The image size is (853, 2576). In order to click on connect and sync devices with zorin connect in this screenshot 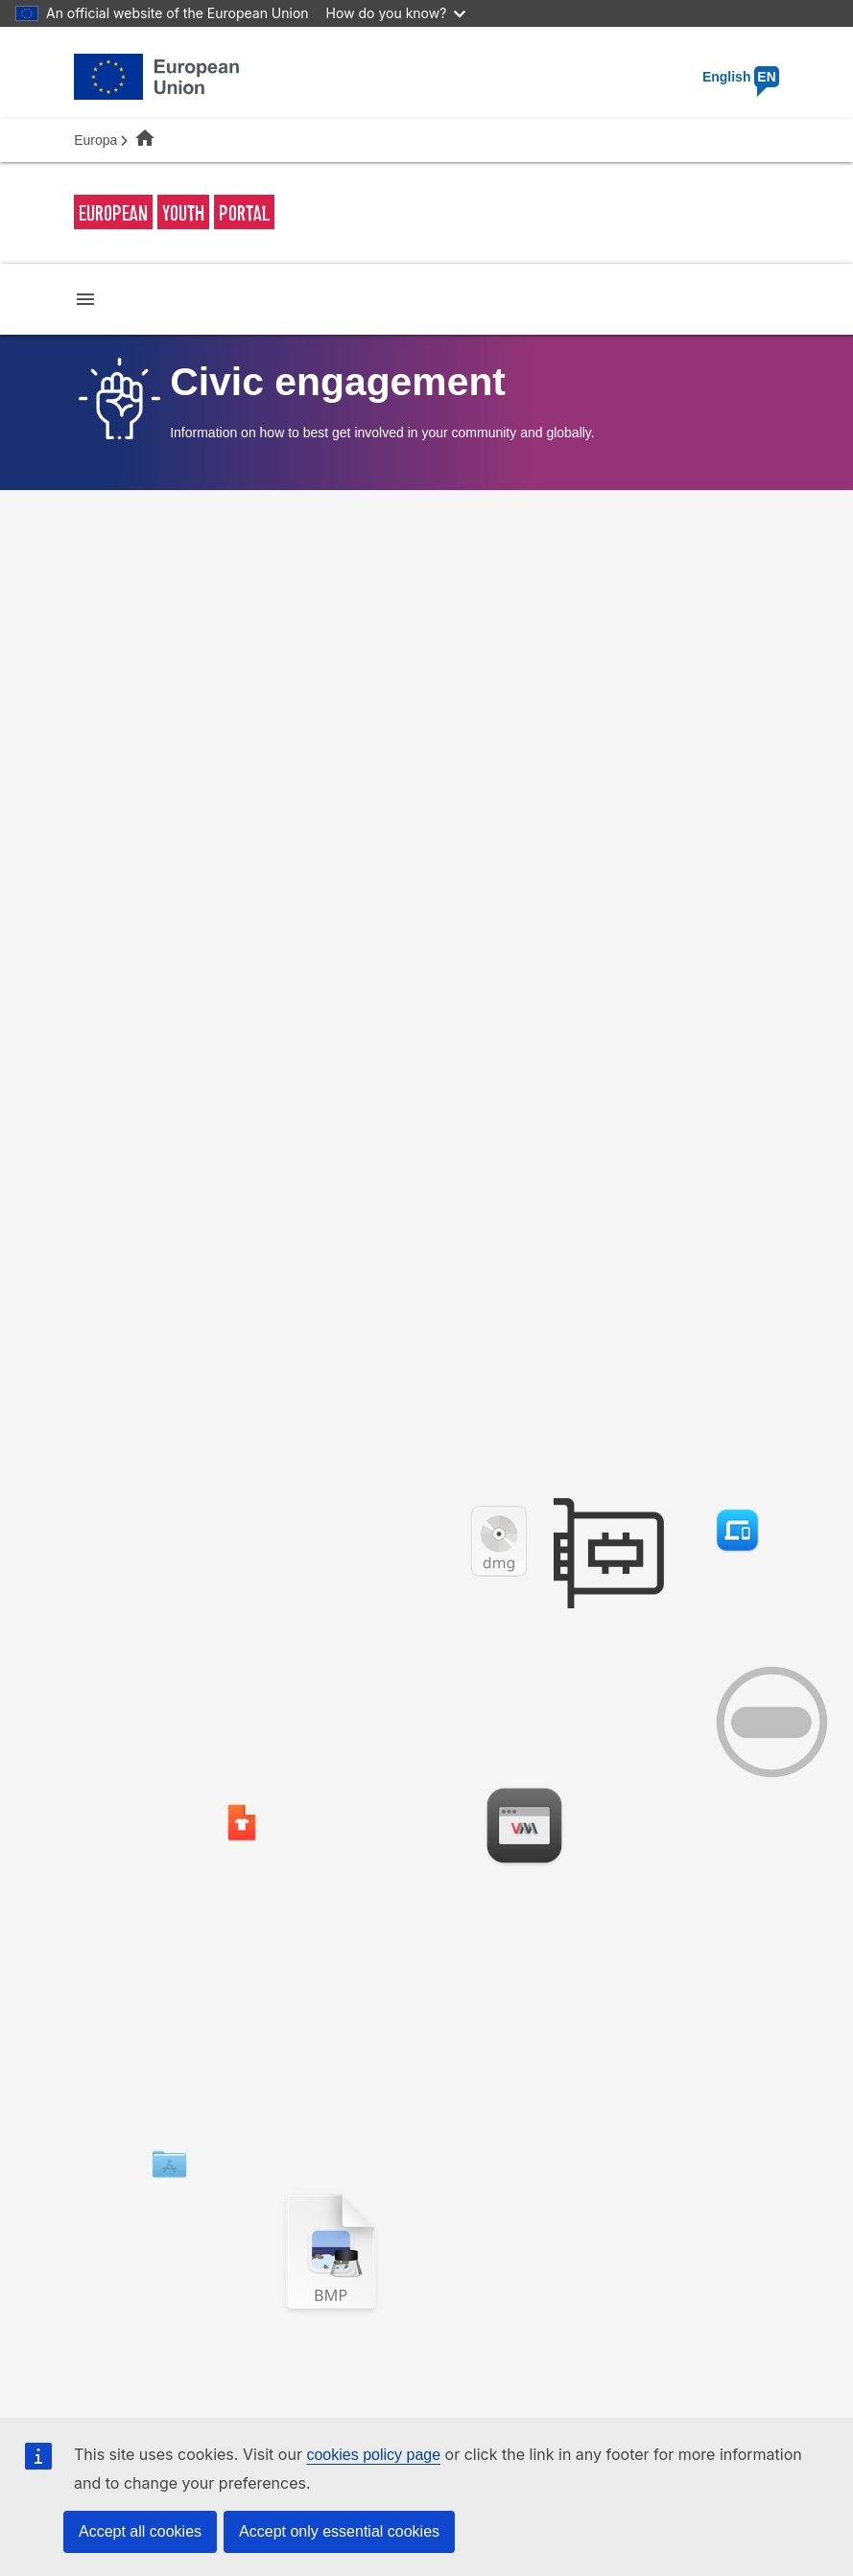, I will do `click(737, 1530)`.